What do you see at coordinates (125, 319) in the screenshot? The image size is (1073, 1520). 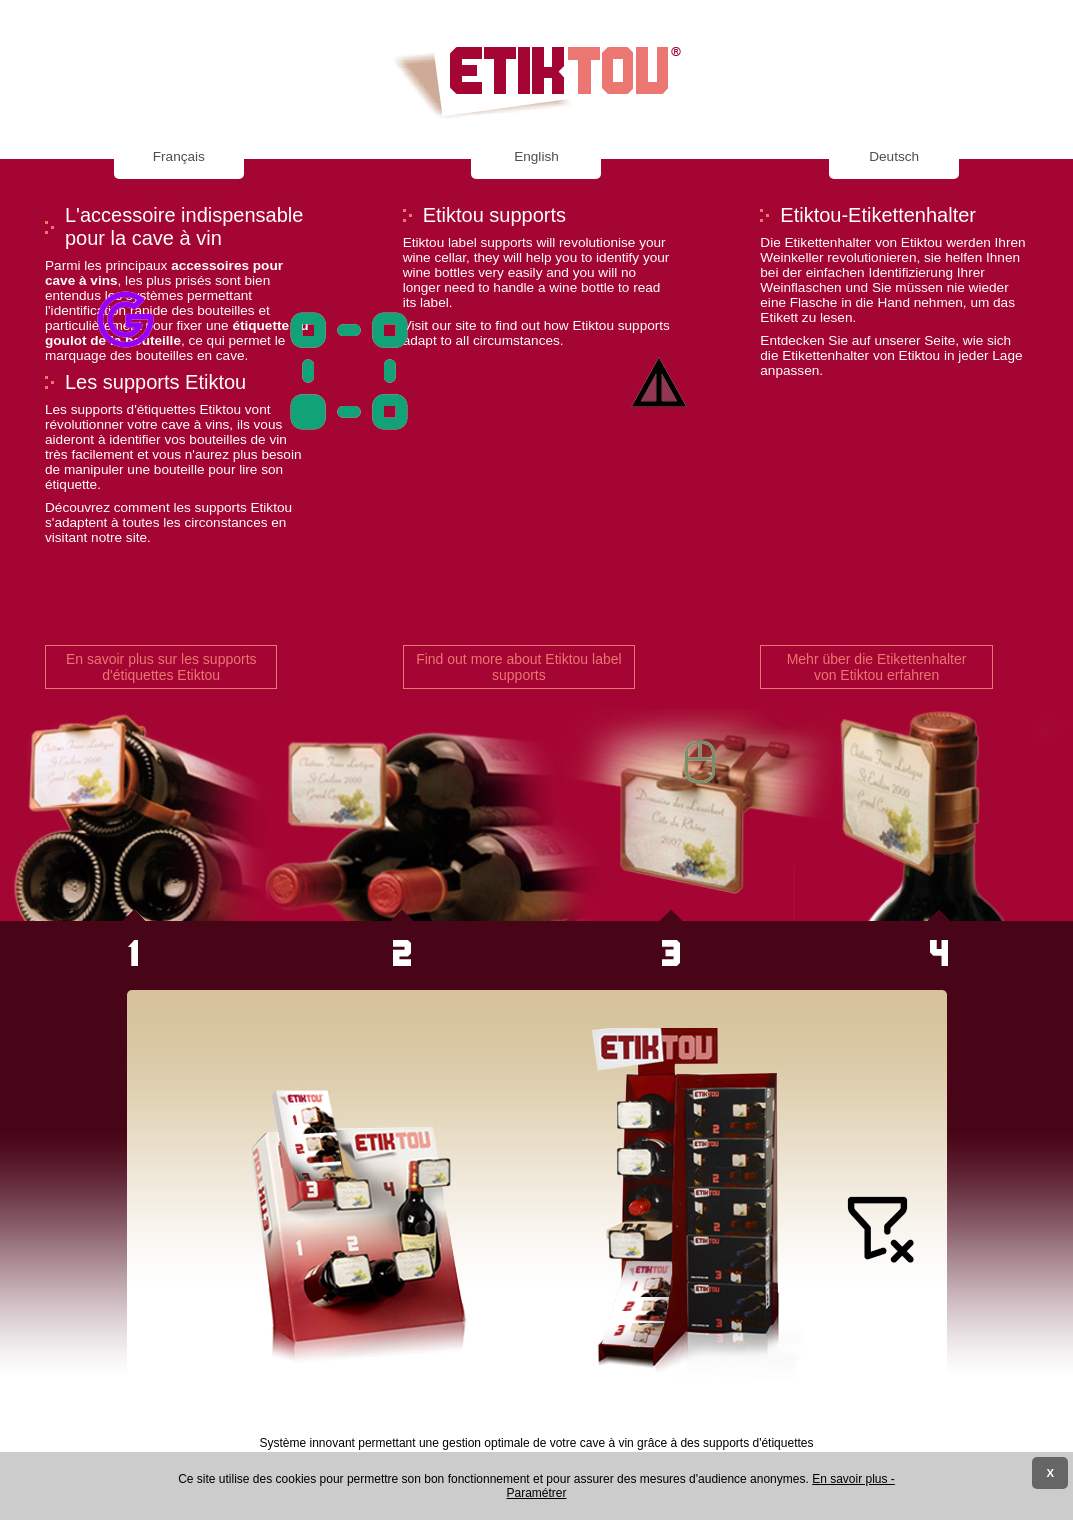 I see `sign in with Google` at bounding box center [125, 319].